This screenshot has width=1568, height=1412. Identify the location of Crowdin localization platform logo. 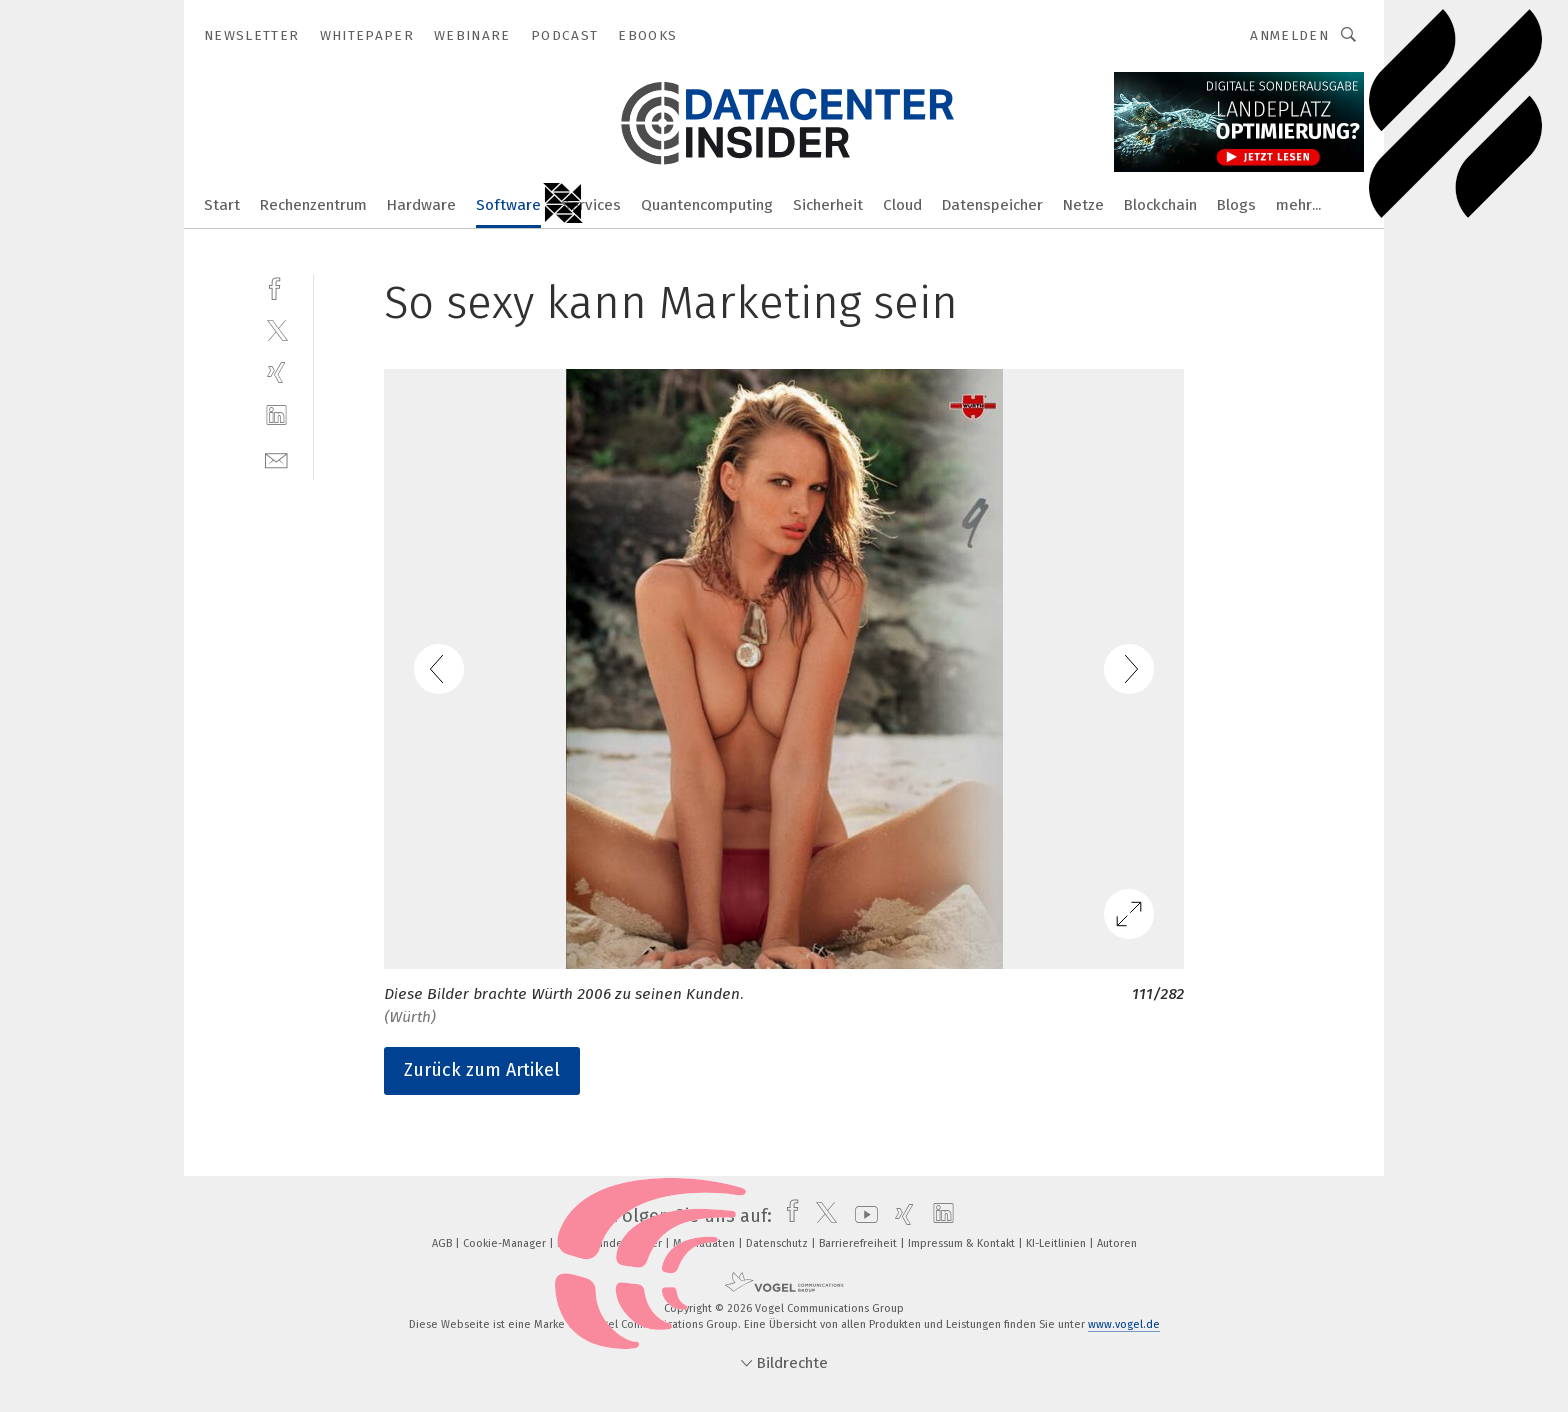
(650, 1263).